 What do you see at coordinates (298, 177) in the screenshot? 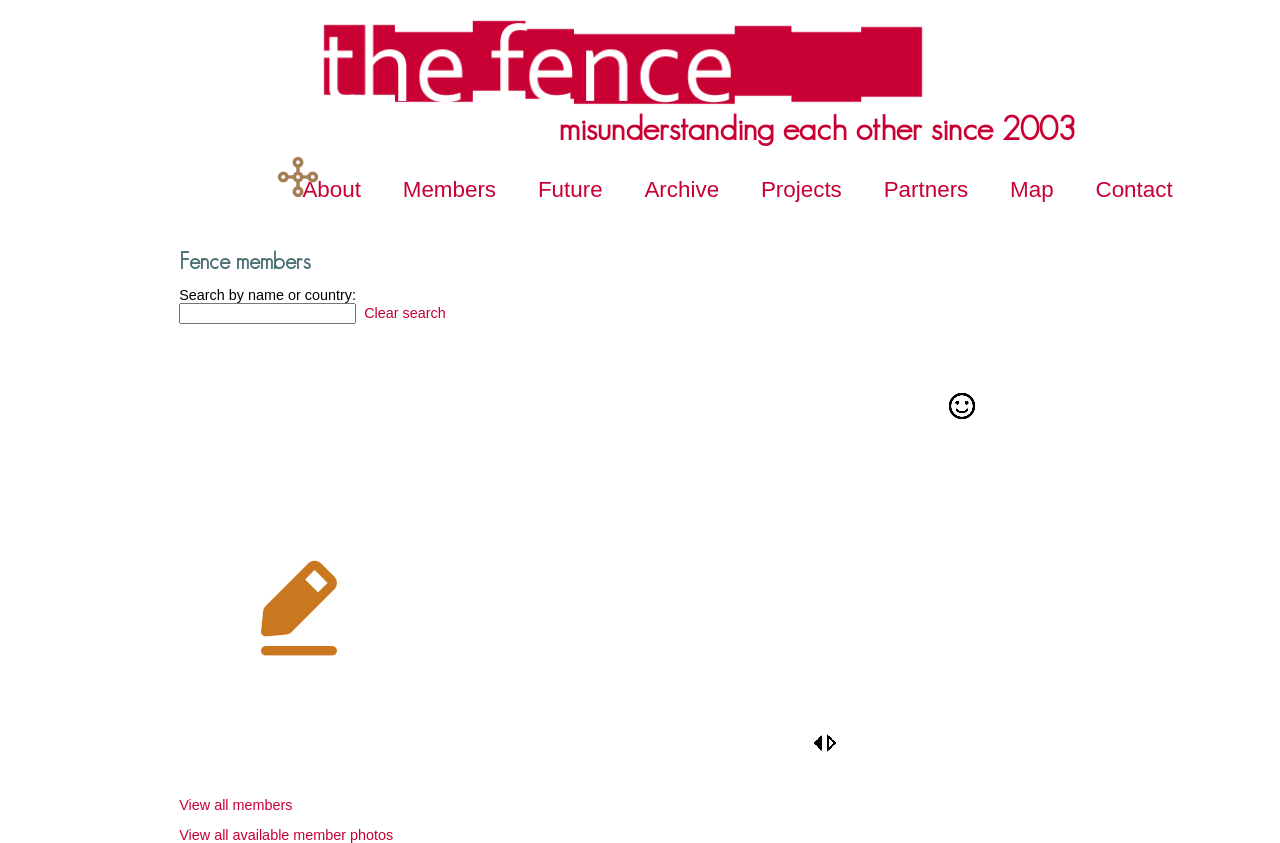
I see `view star network topology` at bounding box center [298, 177].